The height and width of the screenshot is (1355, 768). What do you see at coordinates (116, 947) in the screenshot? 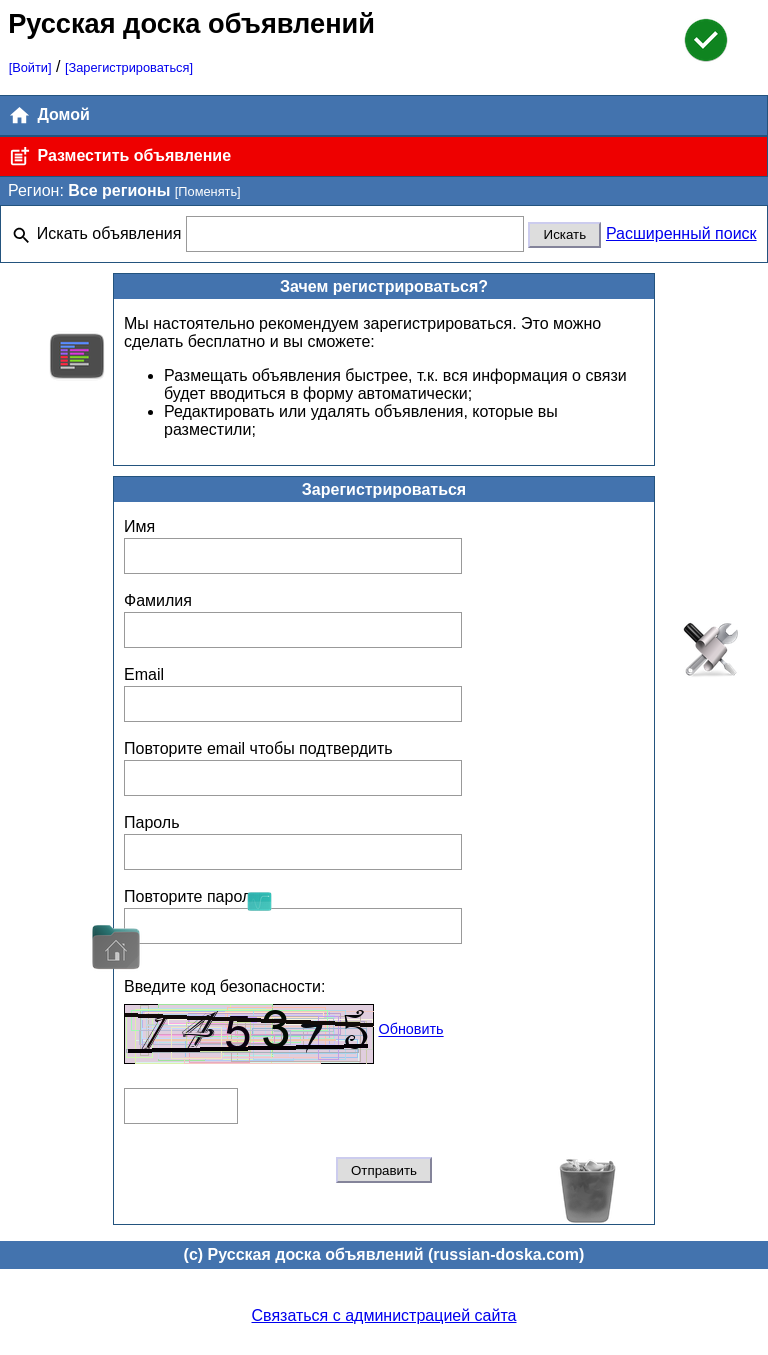
I see `access your home folder or personal files` at bounding box center [116, 947].